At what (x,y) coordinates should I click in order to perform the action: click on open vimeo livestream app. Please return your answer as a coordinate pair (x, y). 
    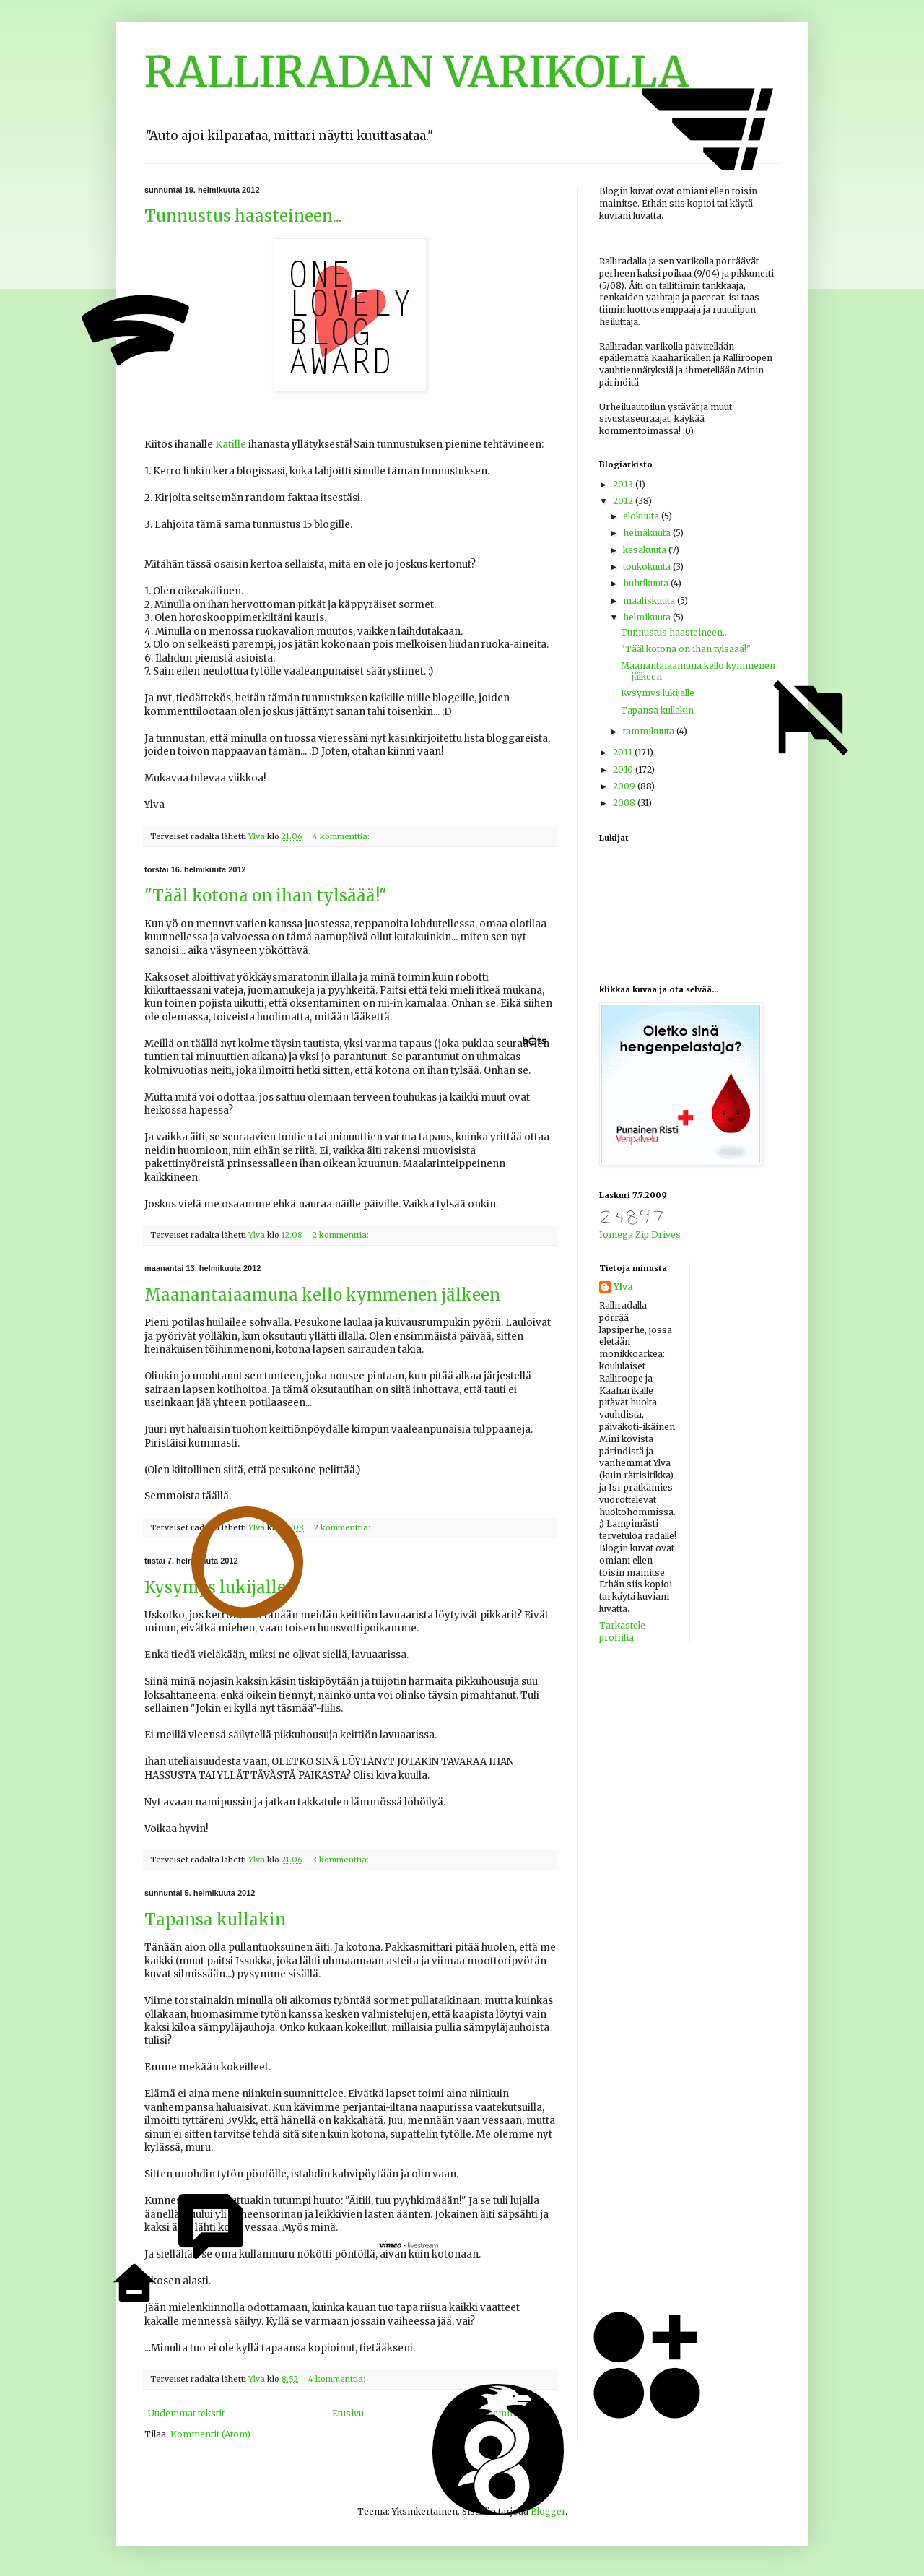
    Looking at the image, I should click on (409, 2245).